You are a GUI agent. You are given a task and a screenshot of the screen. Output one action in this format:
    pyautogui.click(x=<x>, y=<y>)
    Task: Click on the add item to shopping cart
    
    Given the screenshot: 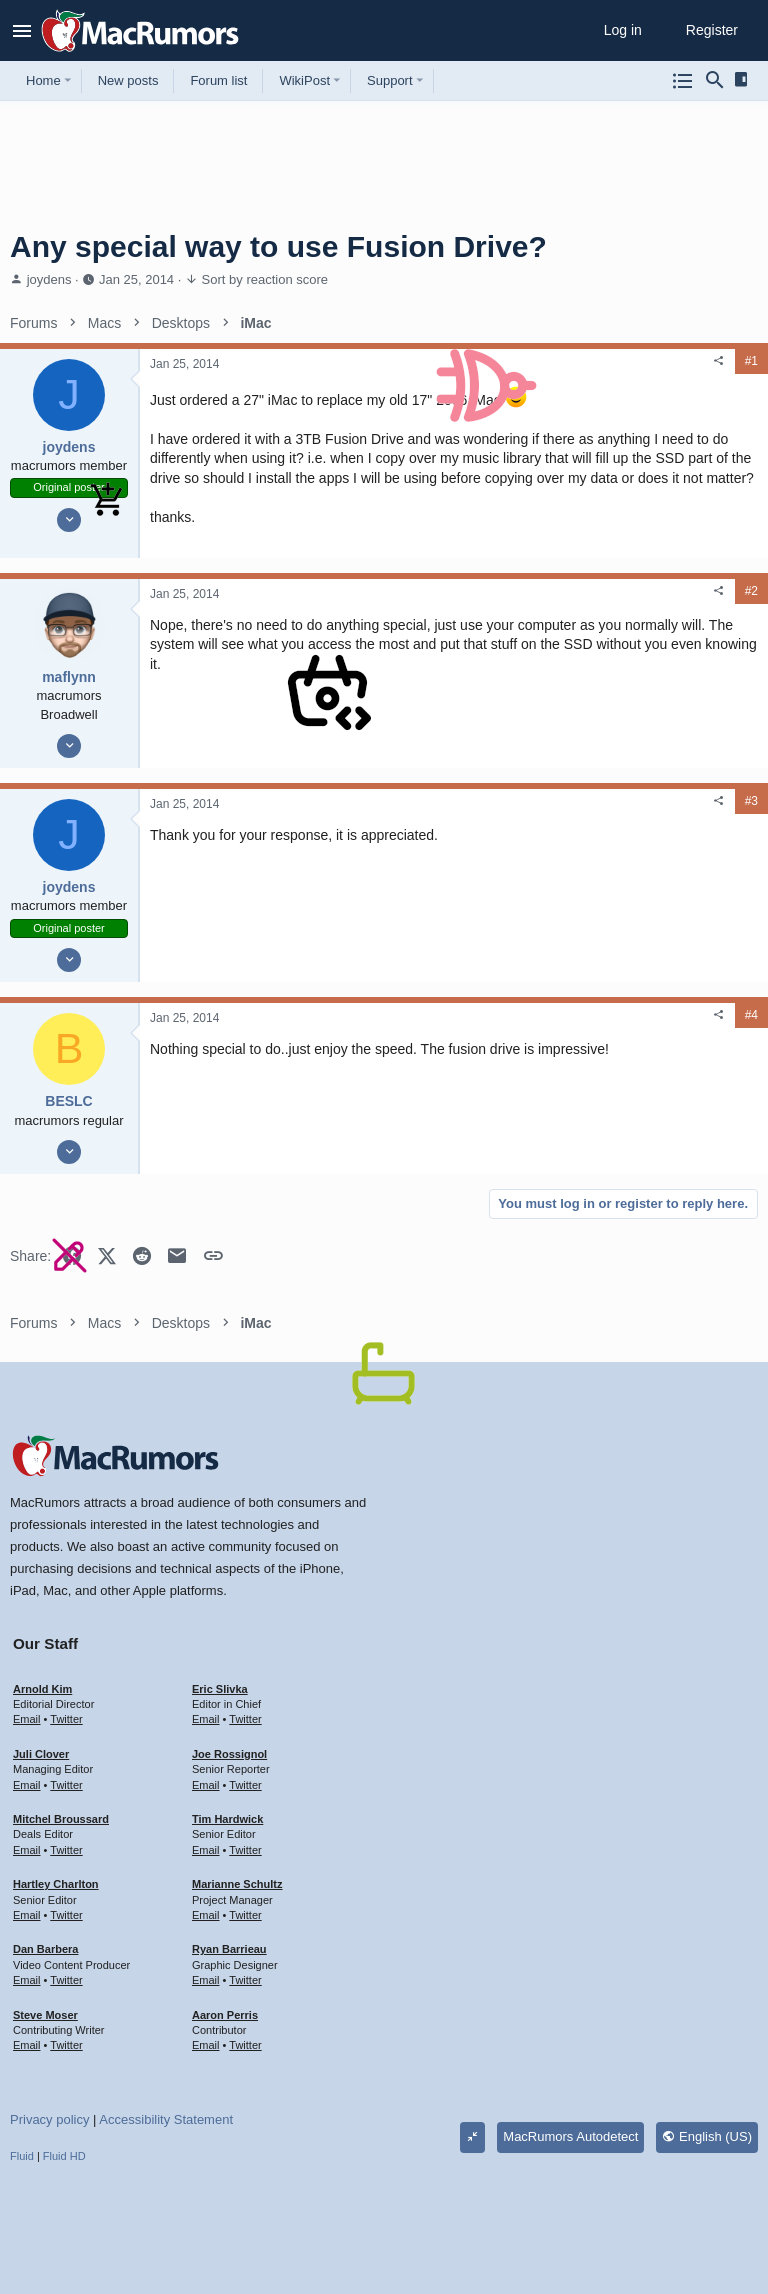 What is the action you would take?
    pyautogui.click(x=108, y=500)
    